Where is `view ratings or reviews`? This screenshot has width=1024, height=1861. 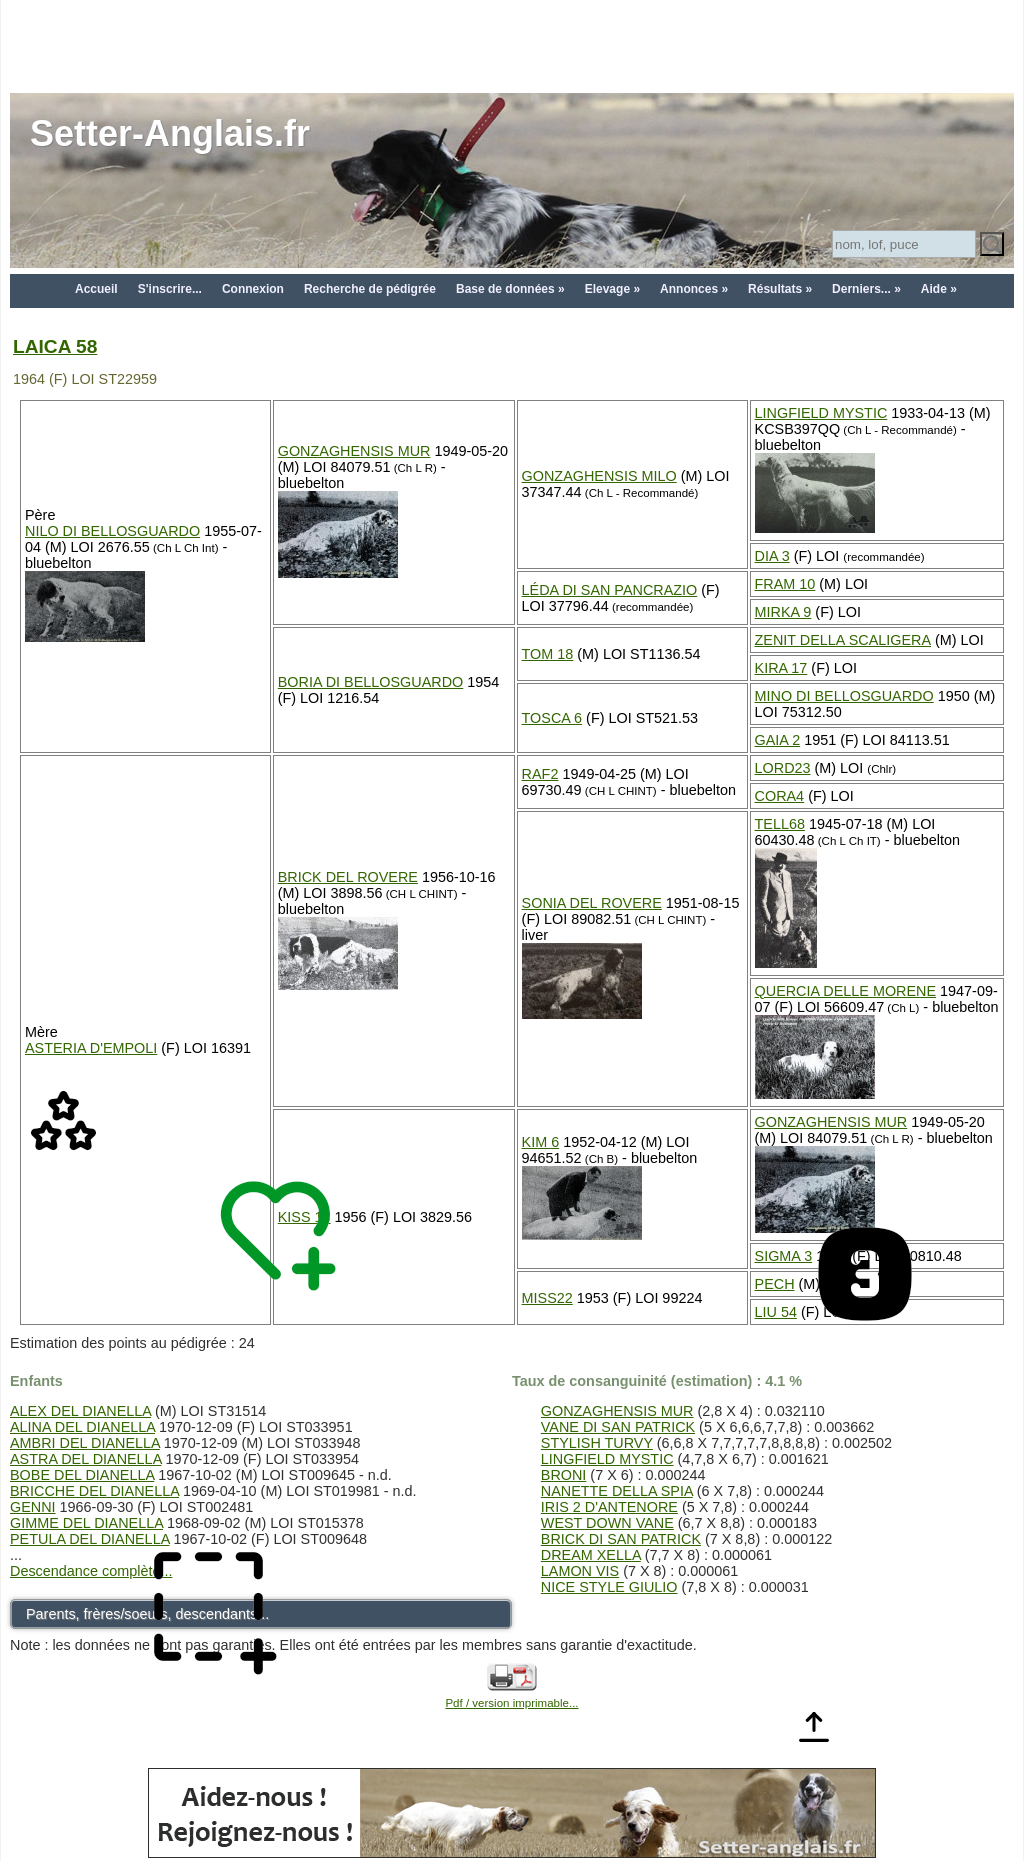
view ratings or reviews is located at coordinates (63, 1120).